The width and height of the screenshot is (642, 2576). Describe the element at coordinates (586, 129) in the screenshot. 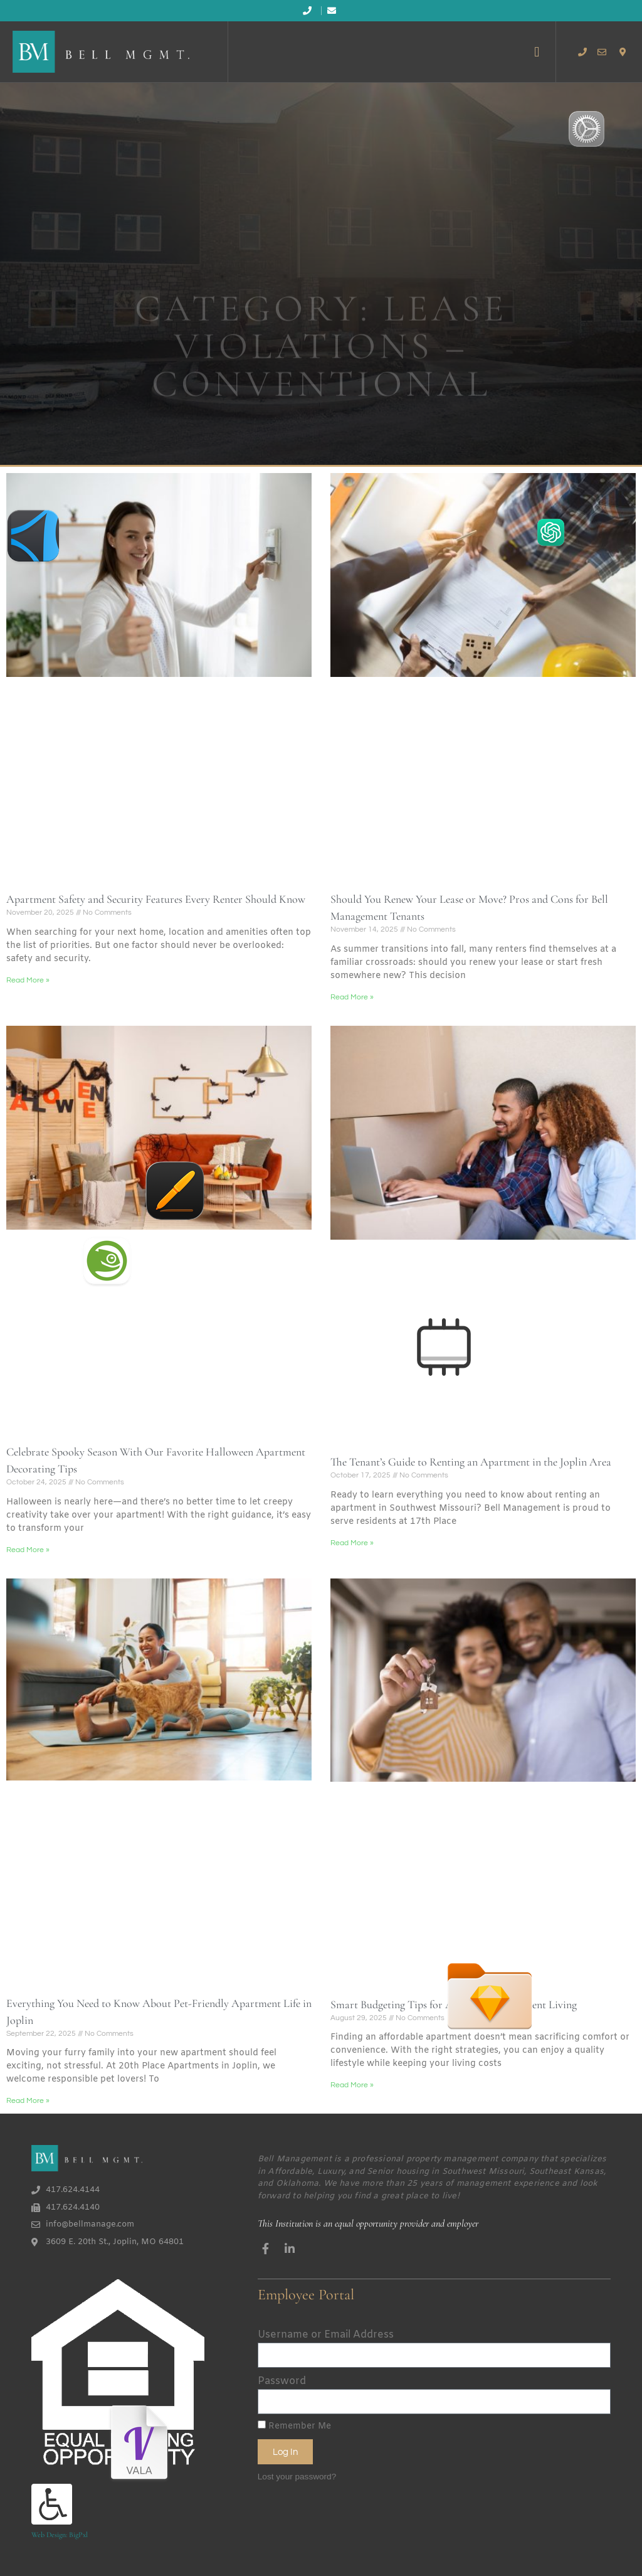

I see `open system settings` at that location.